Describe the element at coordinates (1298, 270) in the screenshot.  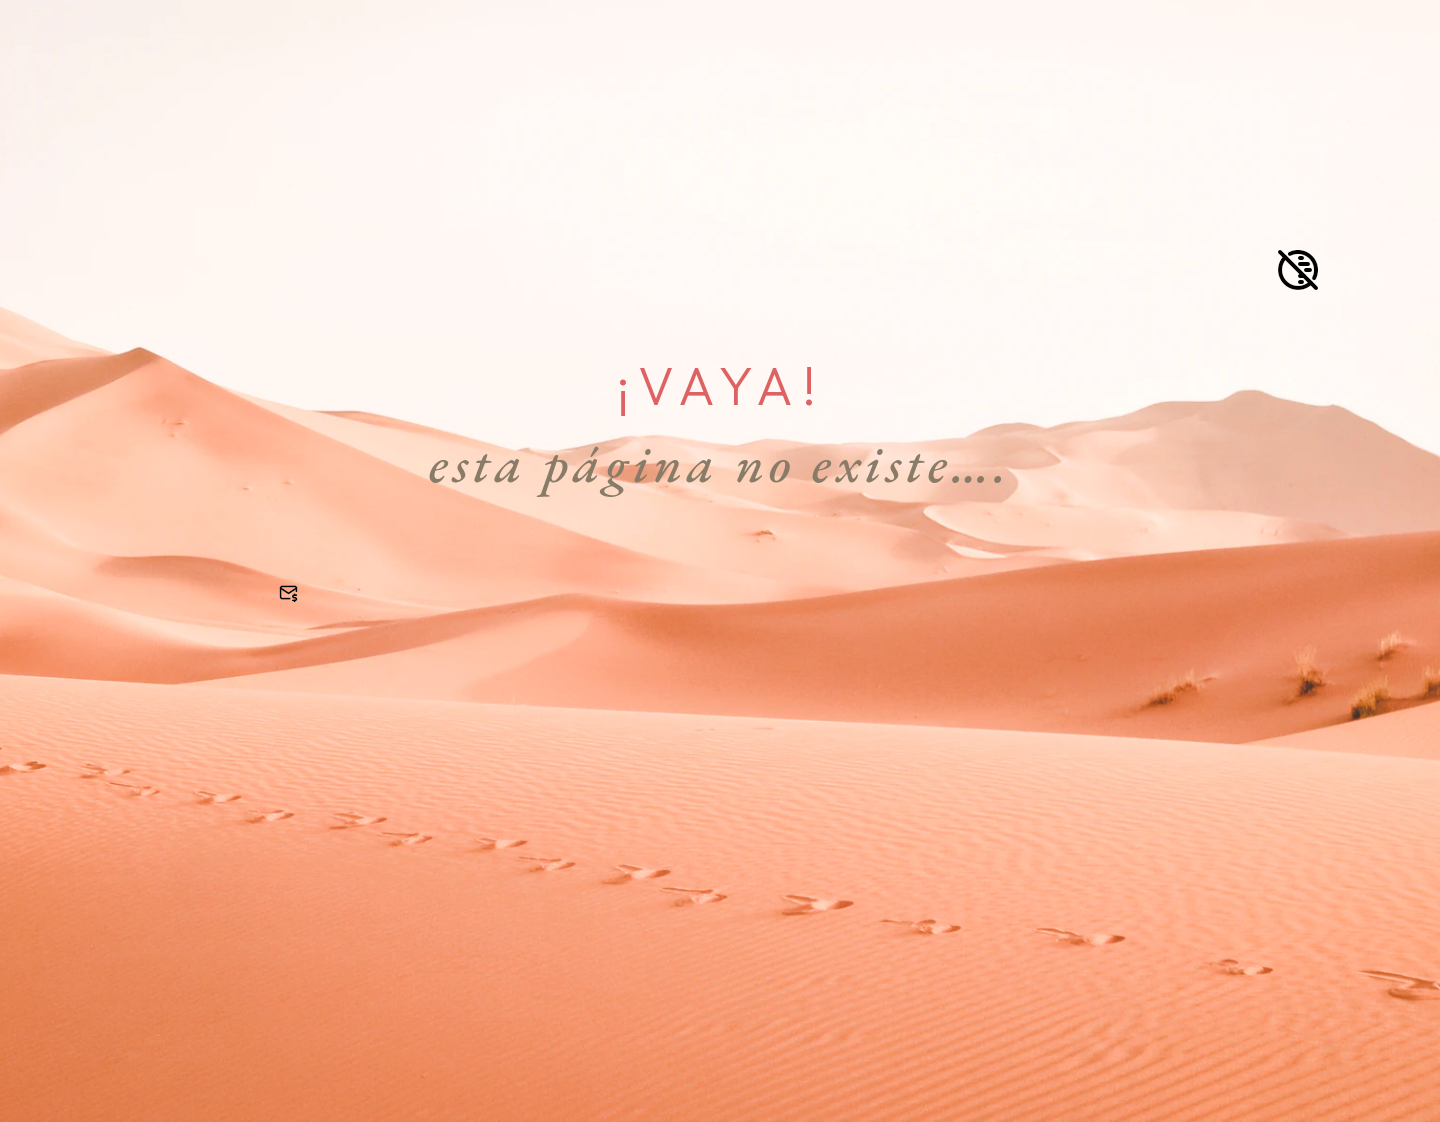
I see `disable shadow effects` at that location.